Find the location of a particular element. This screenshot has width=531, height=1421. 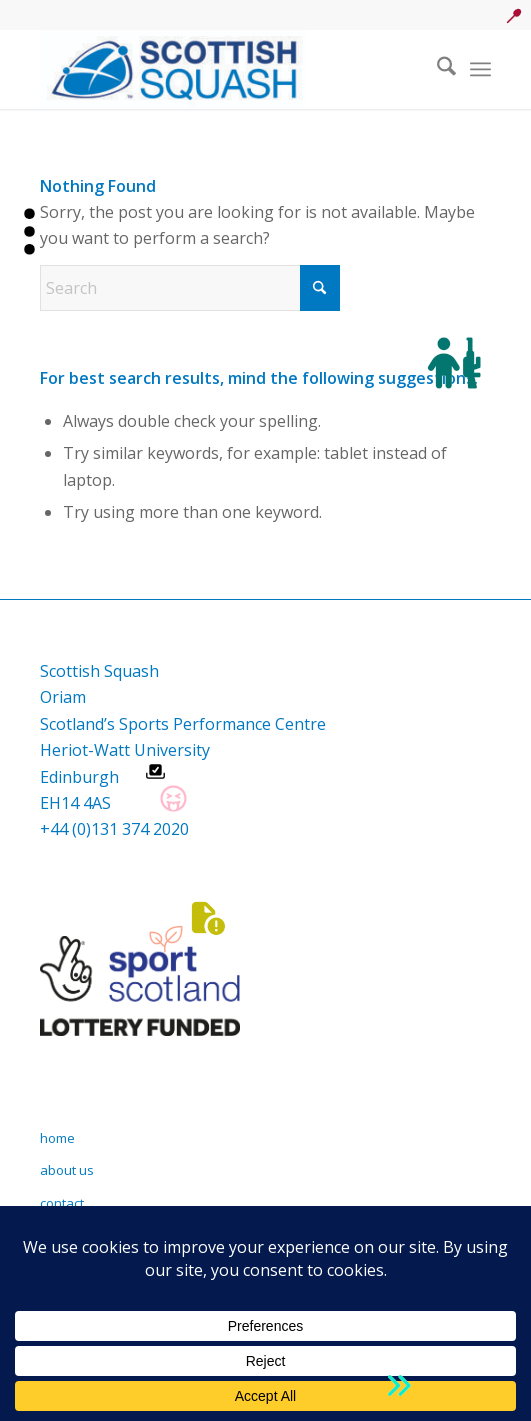

open more options menu is located at coordinates (29, 231).